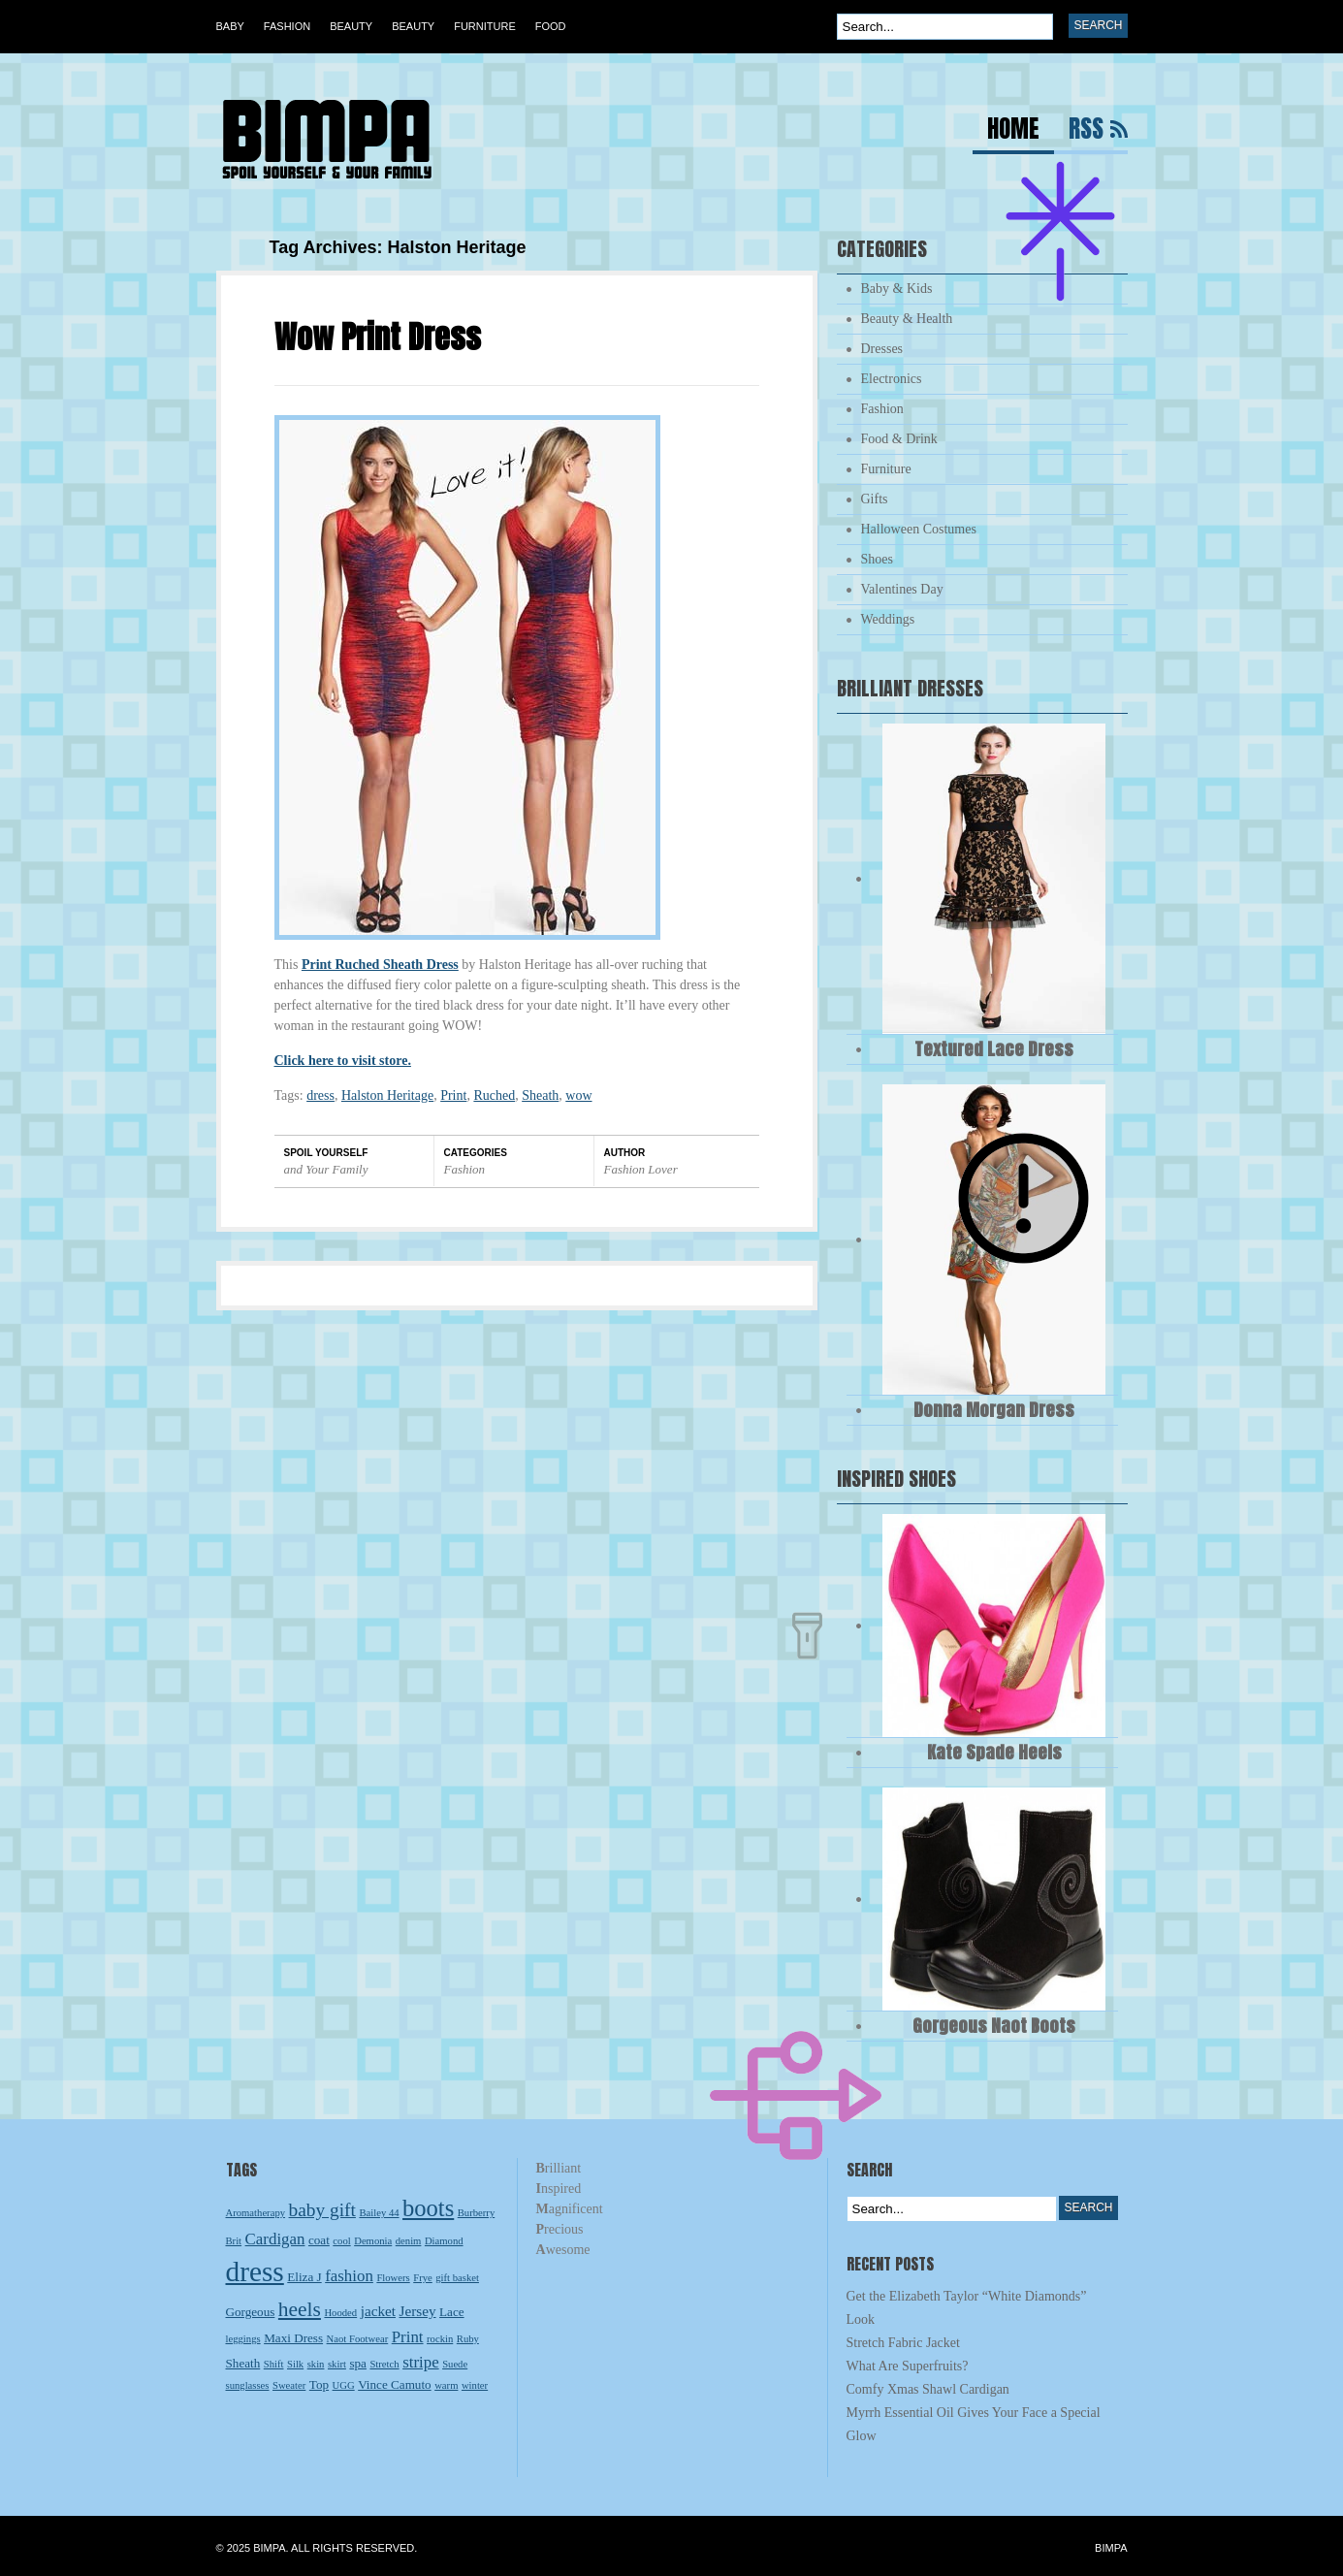  I want to click on link to linktree profile, so click(1060, 231).